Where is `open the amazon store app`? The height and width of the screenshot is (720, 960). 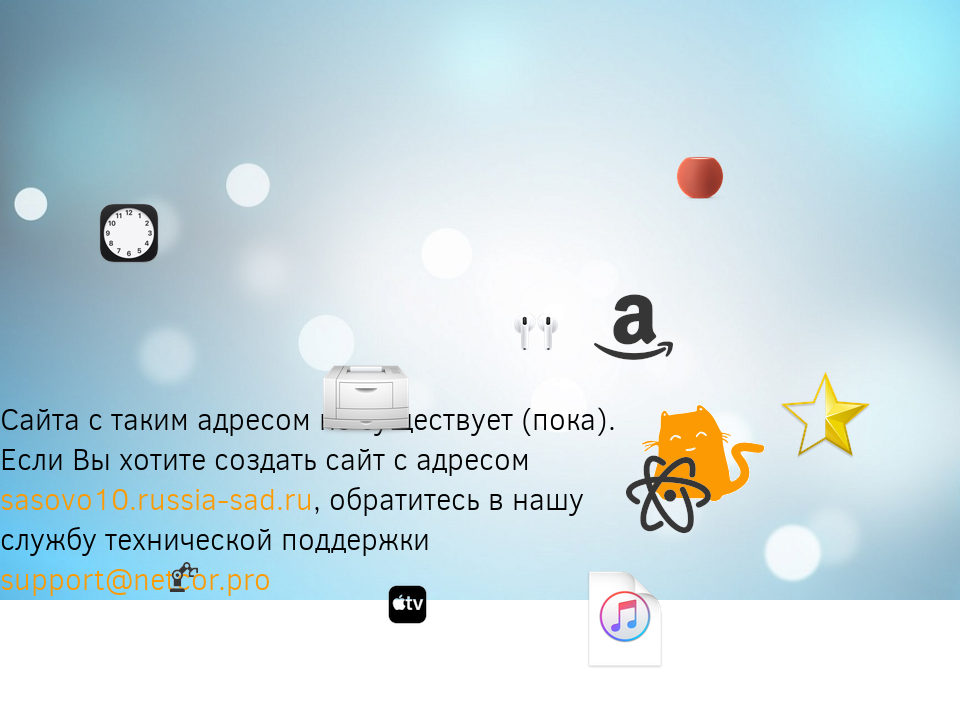 open the amazon store app is located at coordinates (633, 328).